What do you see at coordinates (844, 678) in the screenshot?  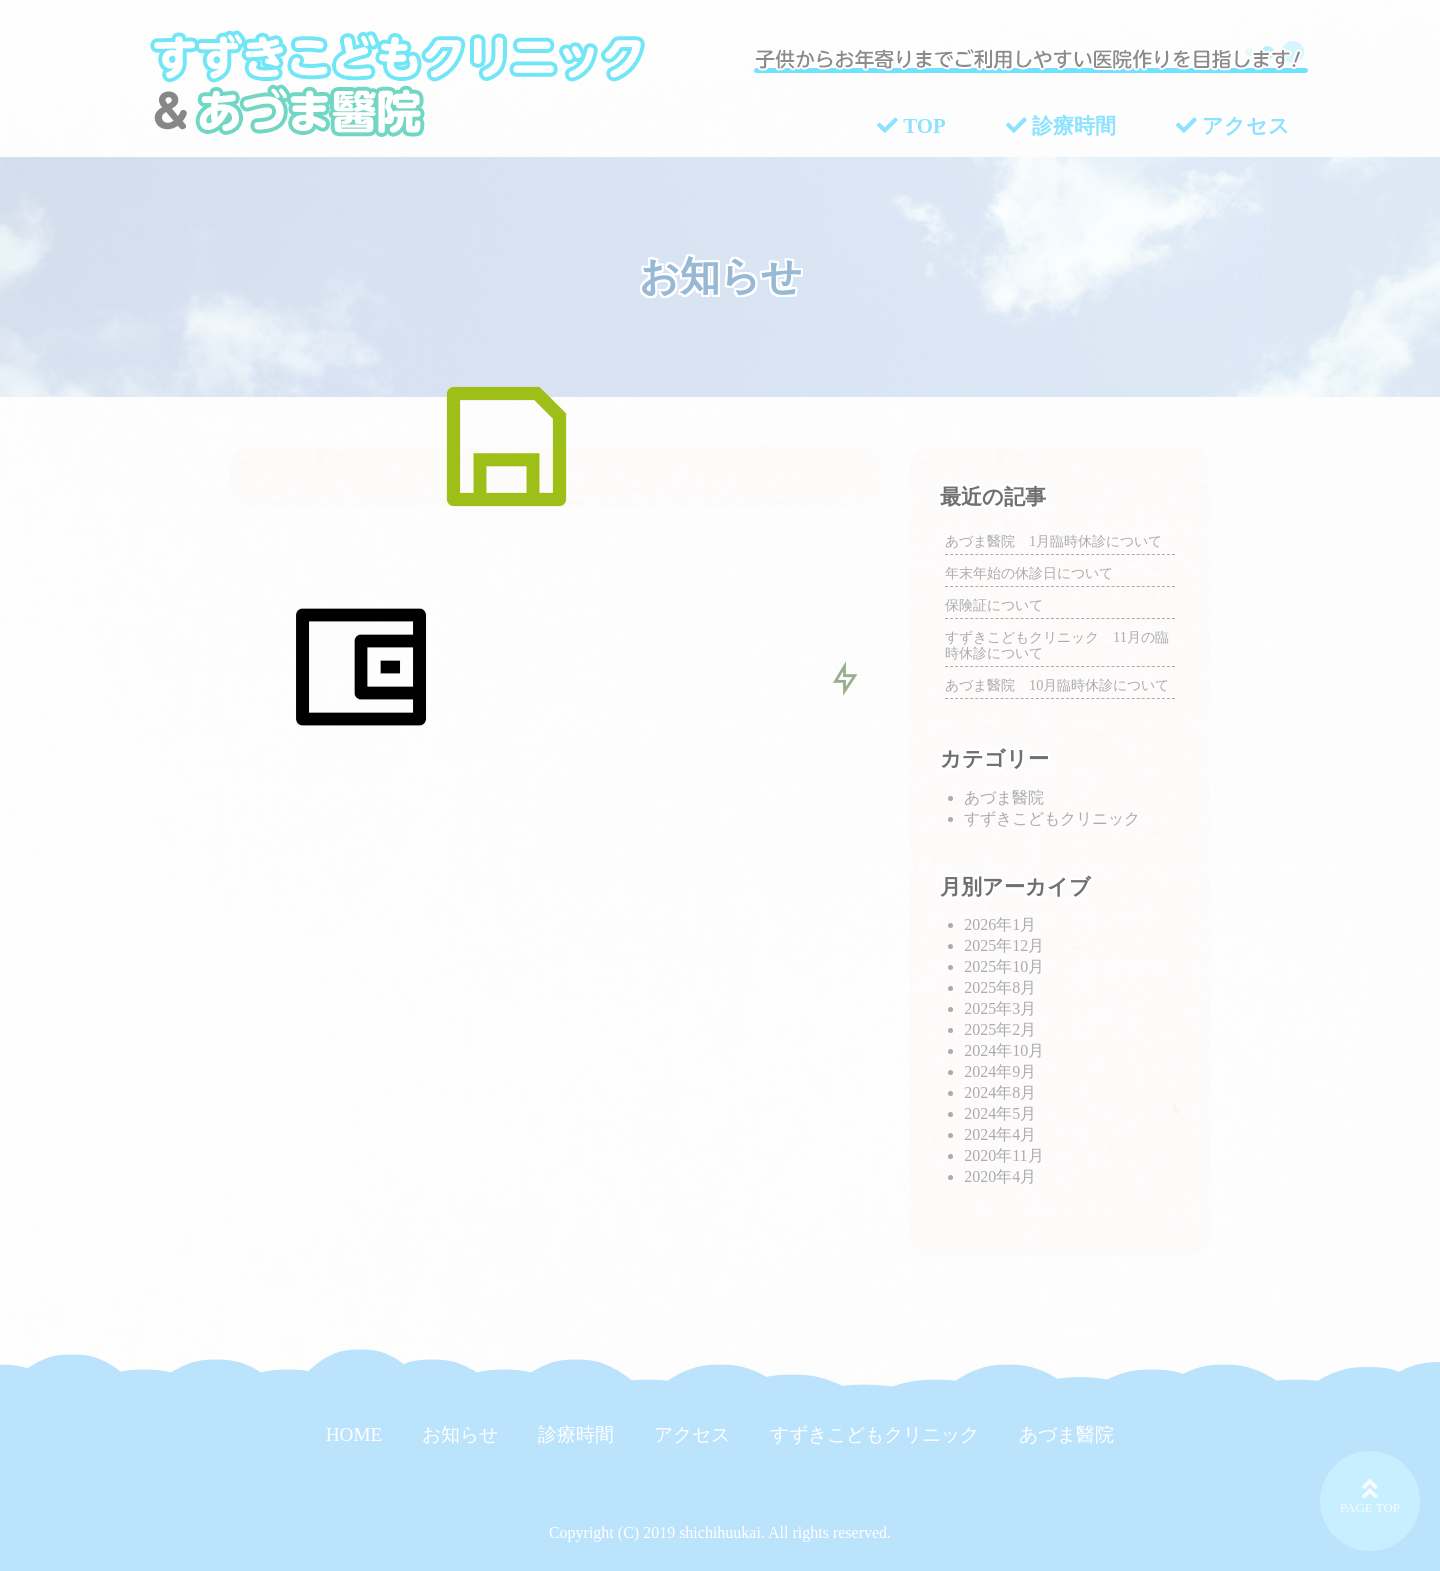 I see `turn on device flashlight` at bounding box center [844, 678].